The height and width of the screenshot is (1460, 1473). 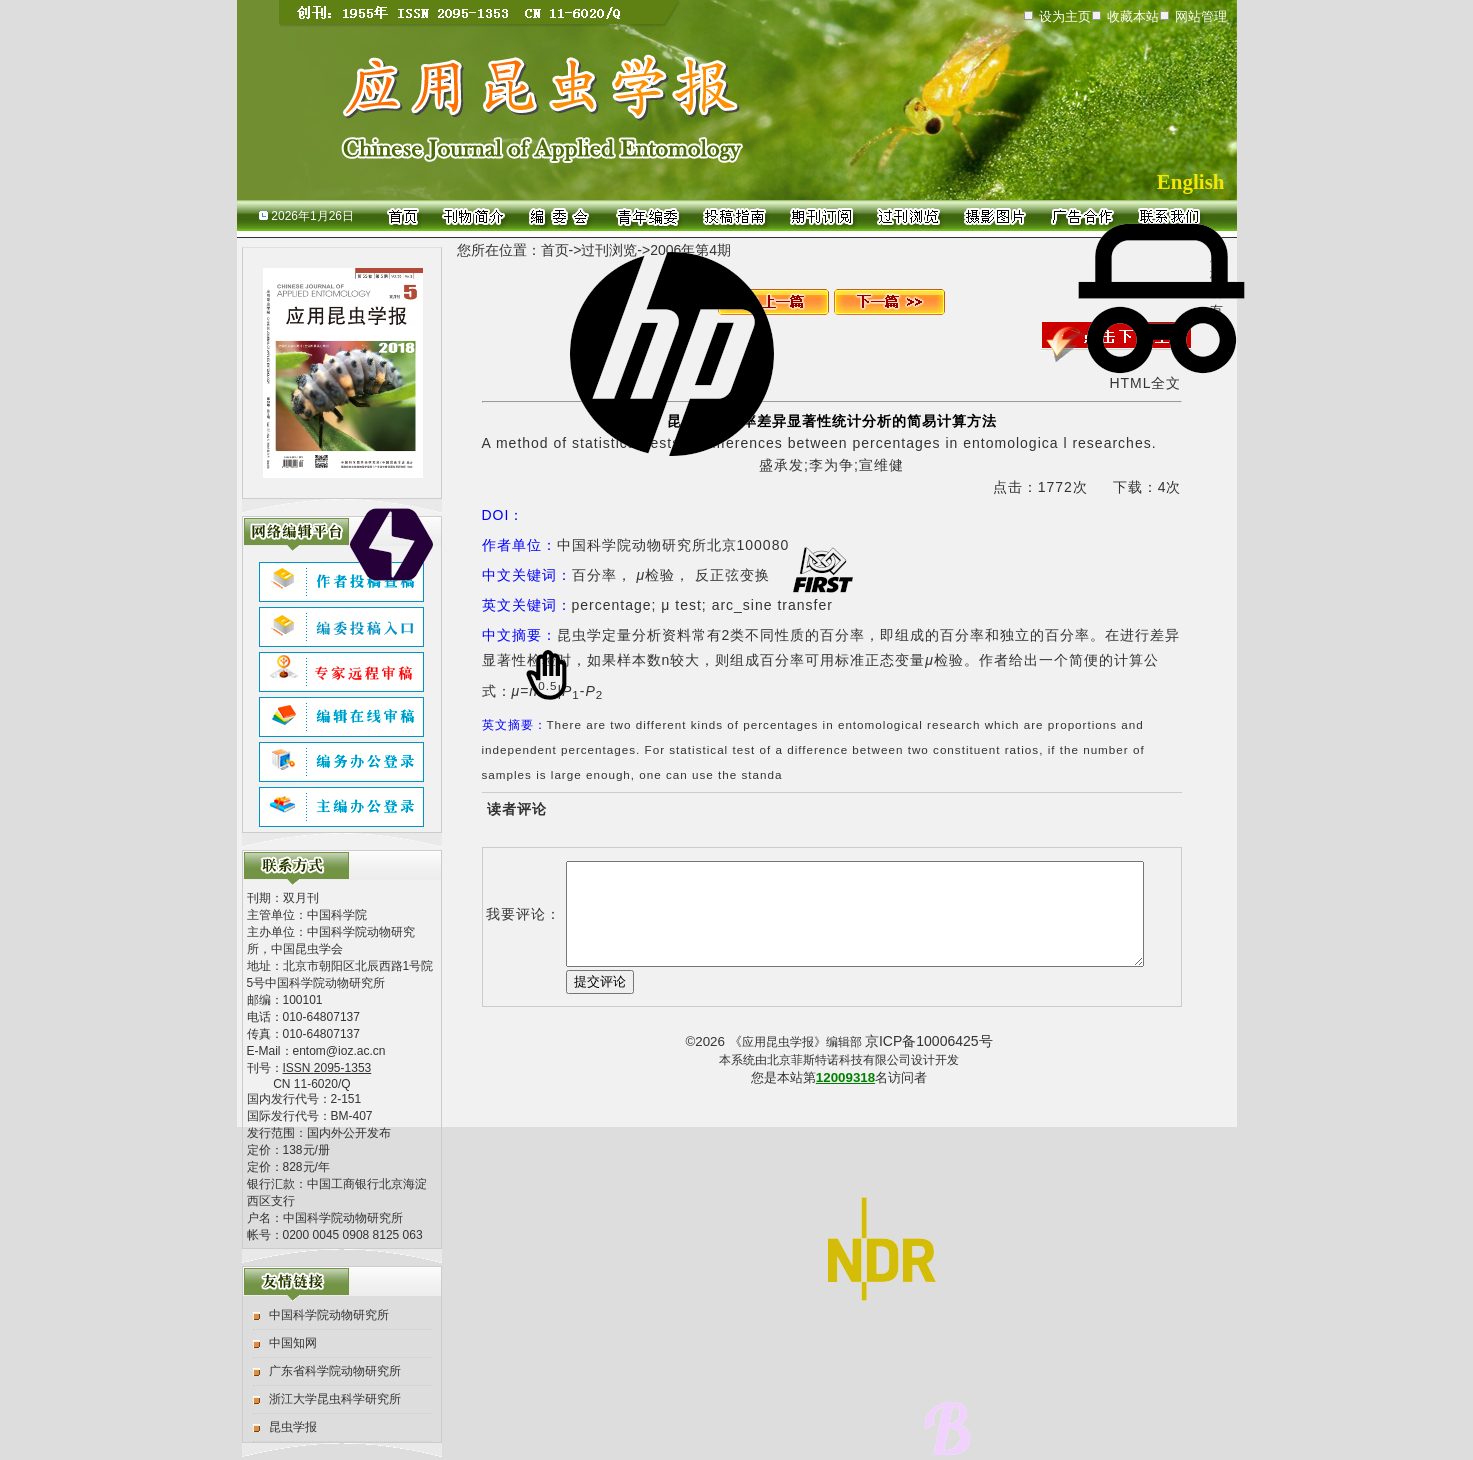 What do you see at coordinates (823, 570) in the screenshot?
I see `FIRST Robotics competition logo` at bounding box center [823, 570].